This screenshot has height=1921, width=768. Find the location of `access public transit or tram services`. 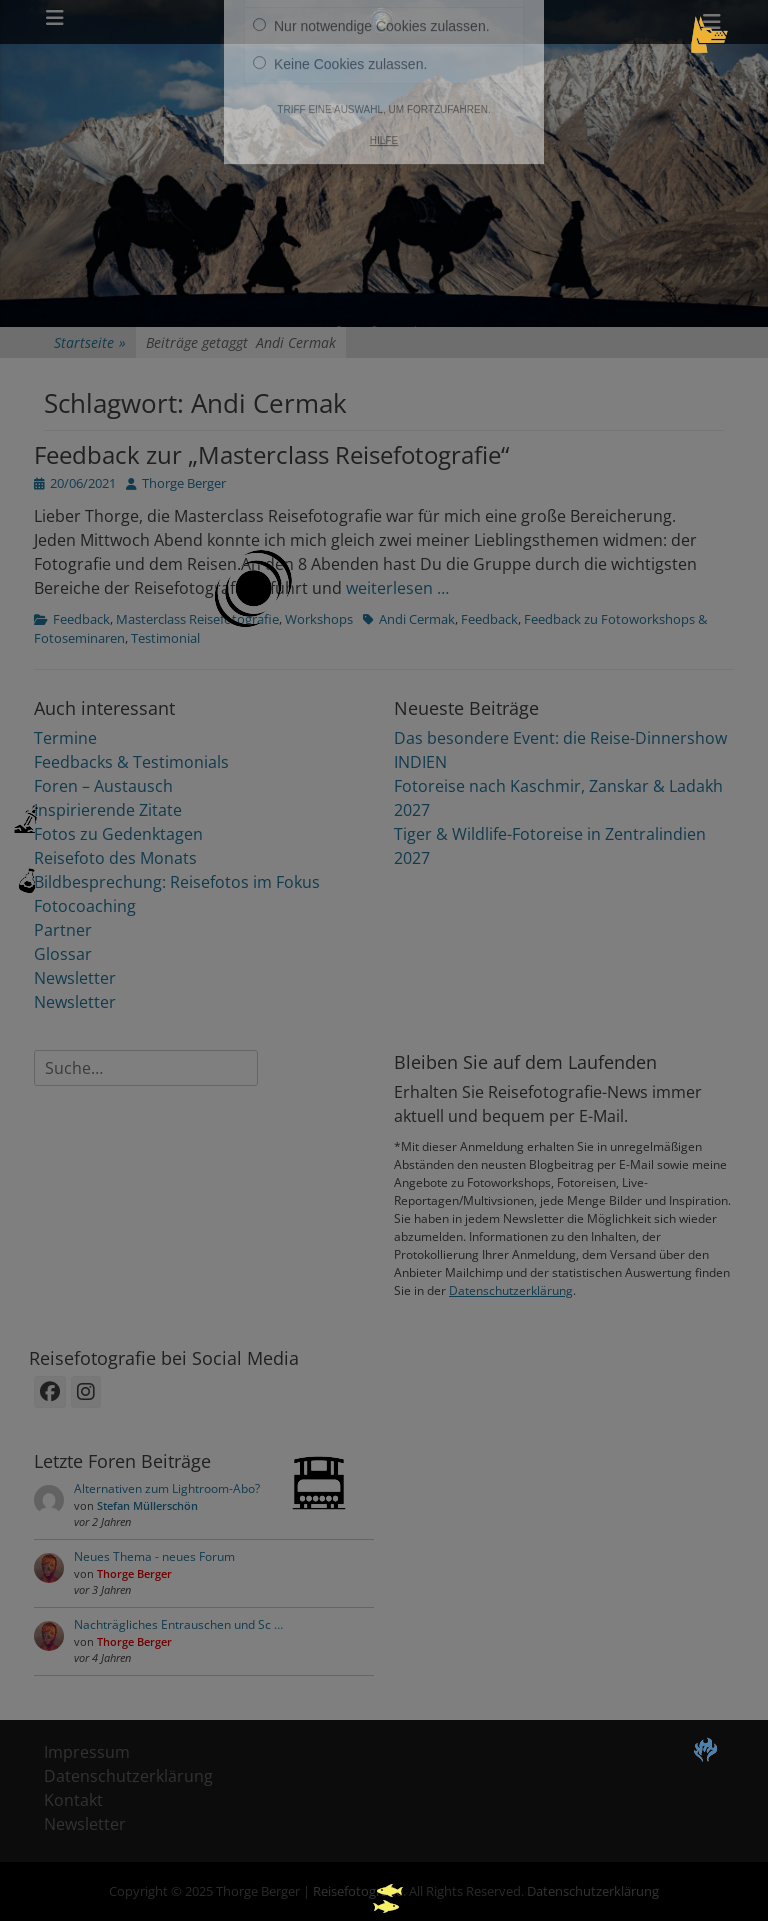

access public transit or tram services is located at coordinates (319, 1483).